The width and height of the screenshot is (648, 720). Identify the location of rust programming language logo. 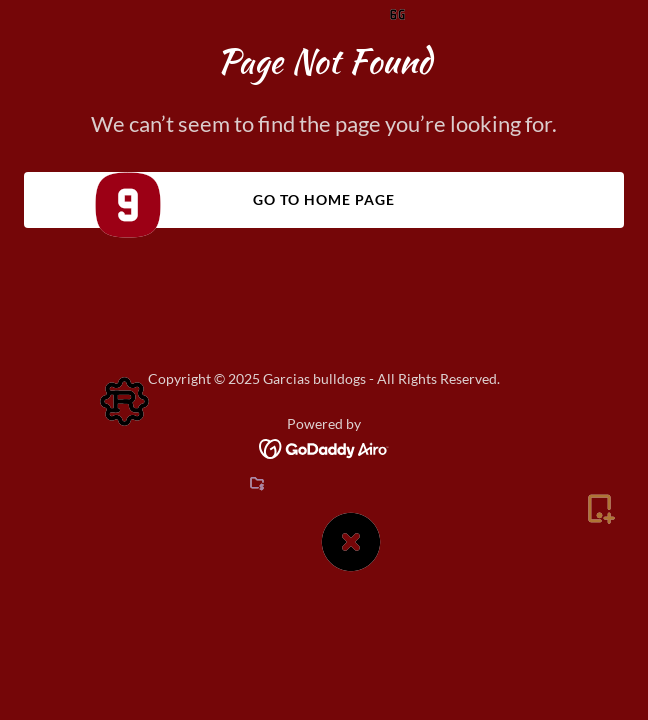
(124, 401).